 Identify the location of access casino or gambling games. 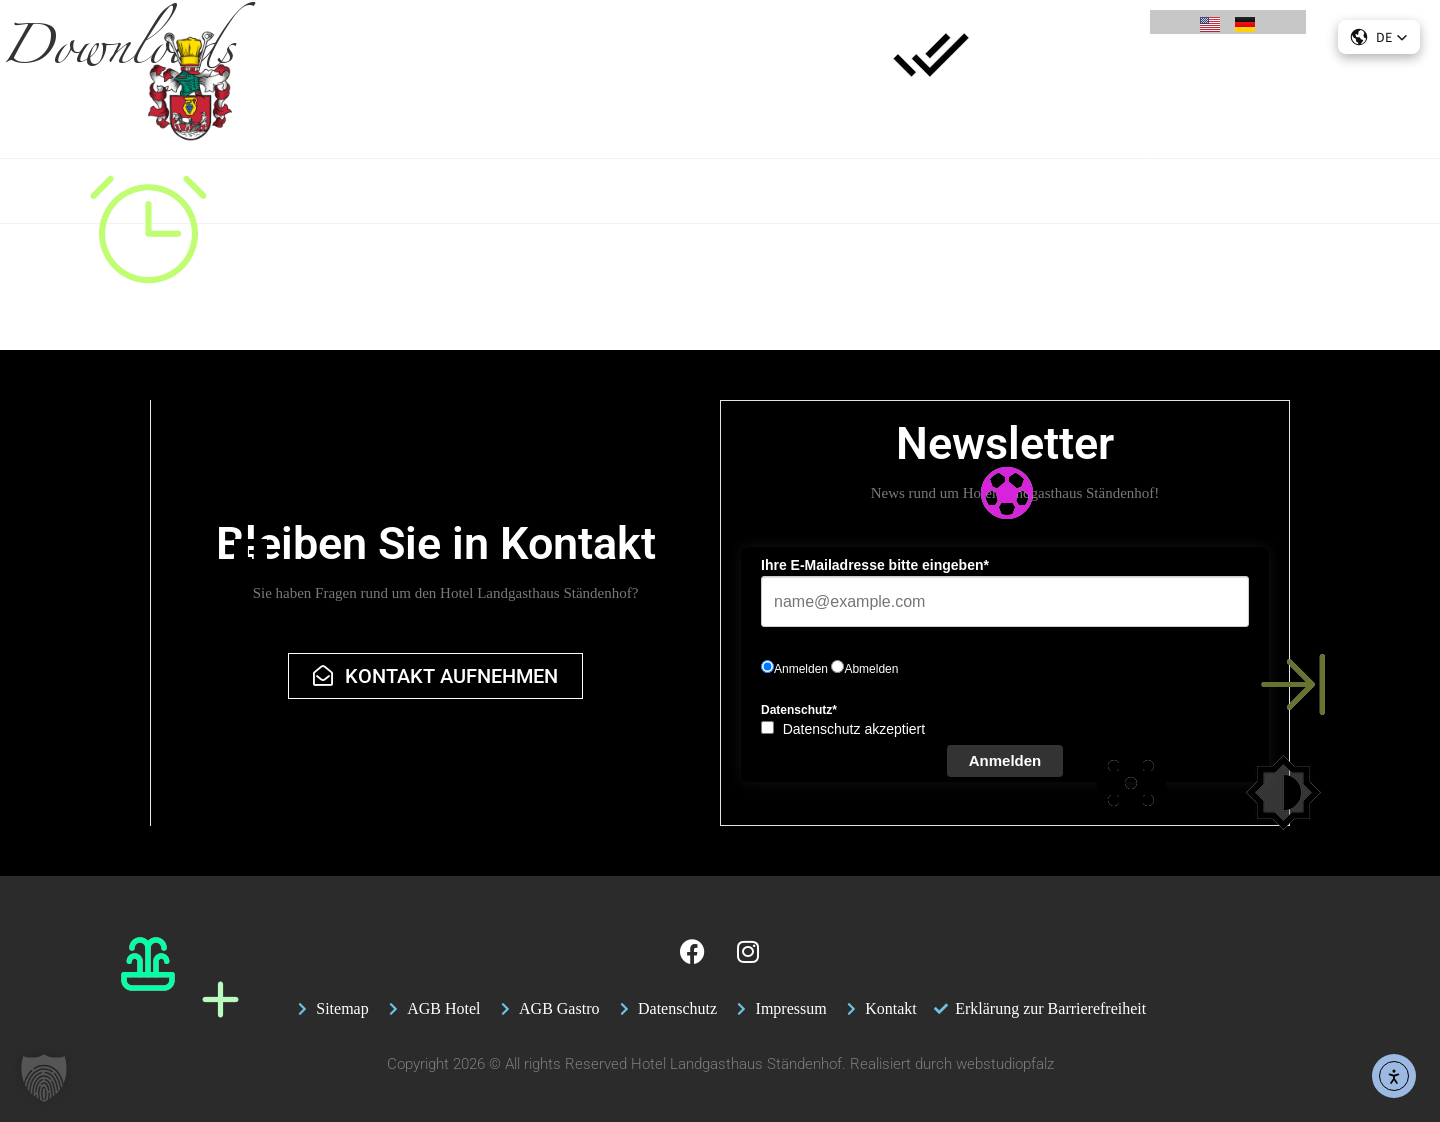
(1131, 783).